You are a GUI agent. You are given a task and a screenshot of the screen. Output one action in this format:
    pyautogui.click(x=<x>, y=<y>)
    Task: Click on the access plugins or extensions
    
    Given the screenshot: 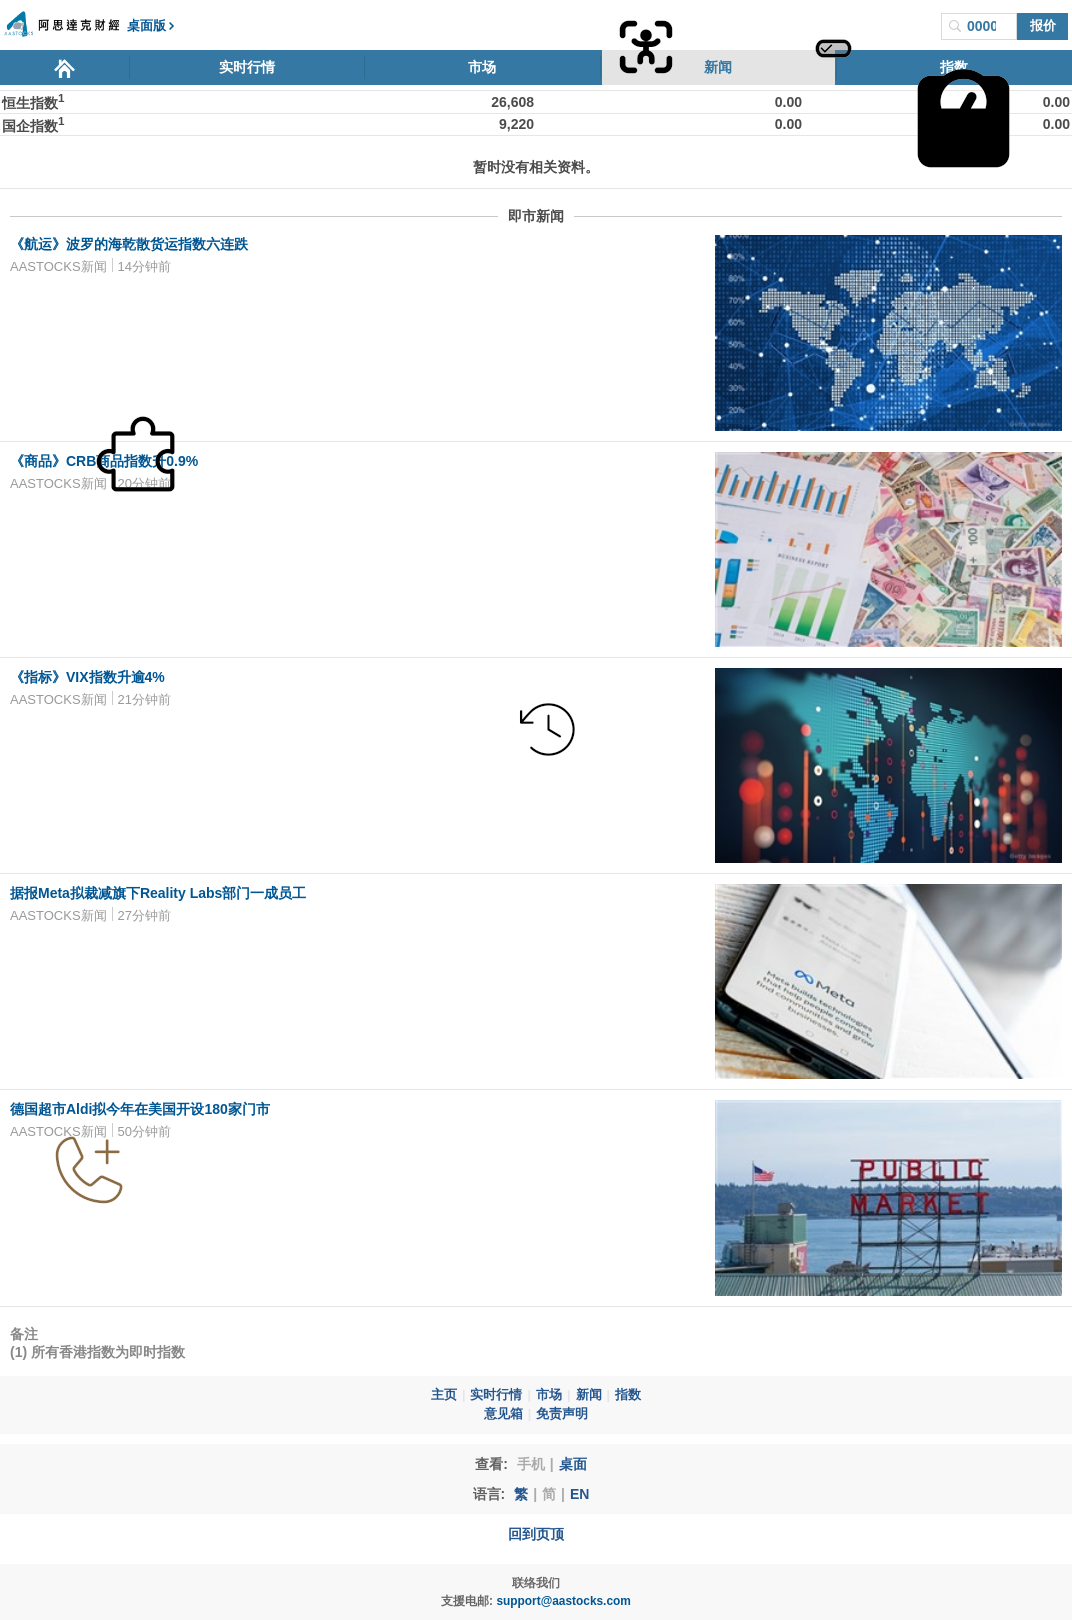 What is the action you would take?
    pyautogui.click(x=140, y=457)
    